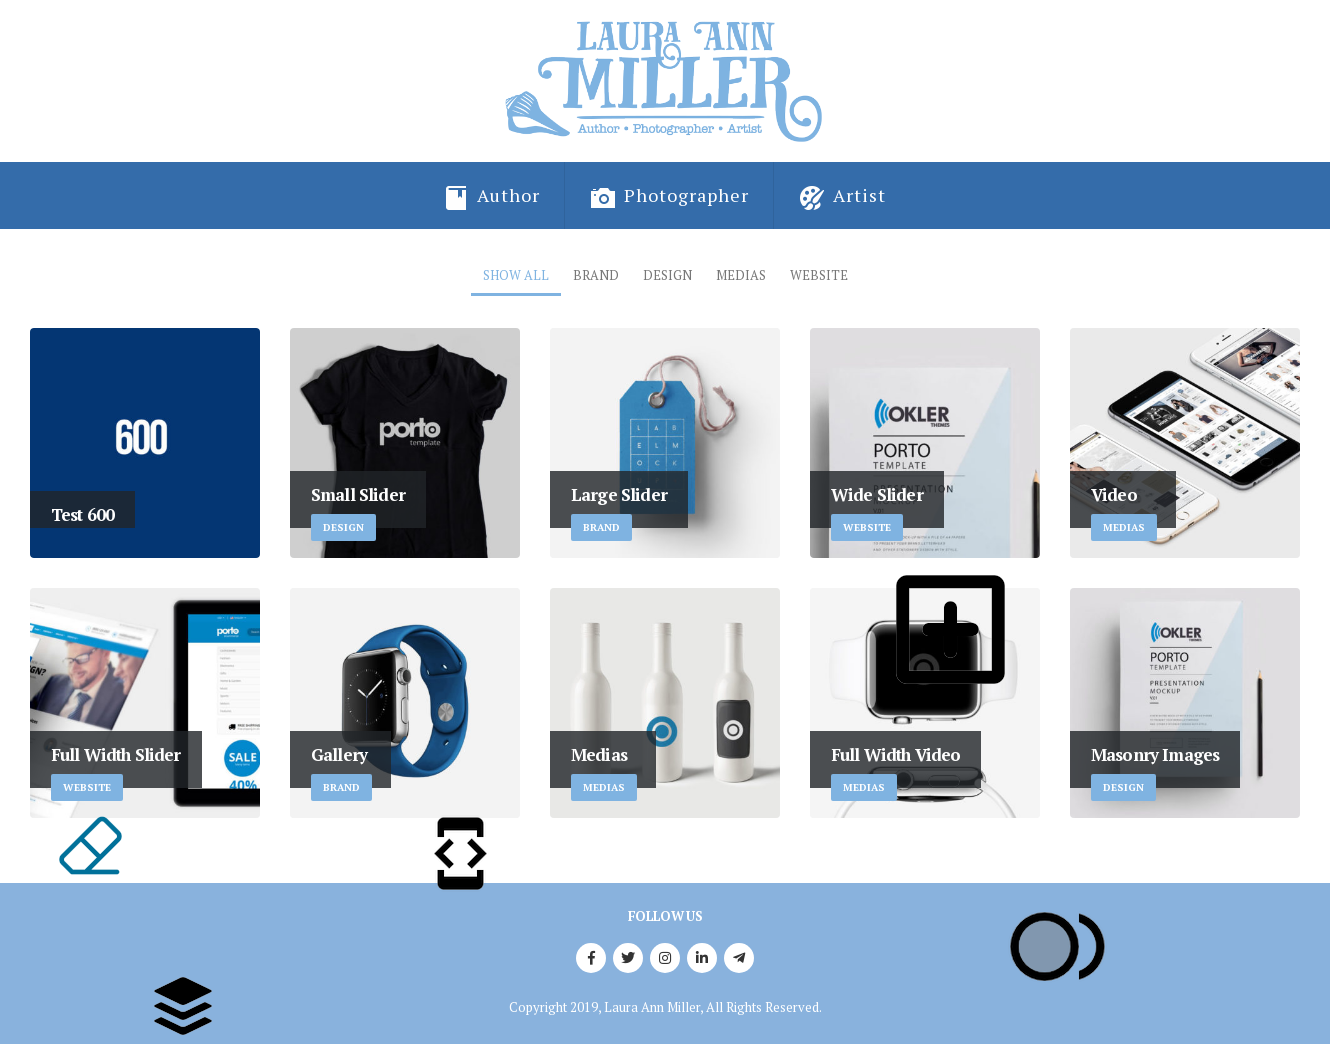 The height and width of the screenshot is (1044, 1330). Describe the element at coordinates (460, 853) in the screenshot. I see `enable developer mode on device` at that location.